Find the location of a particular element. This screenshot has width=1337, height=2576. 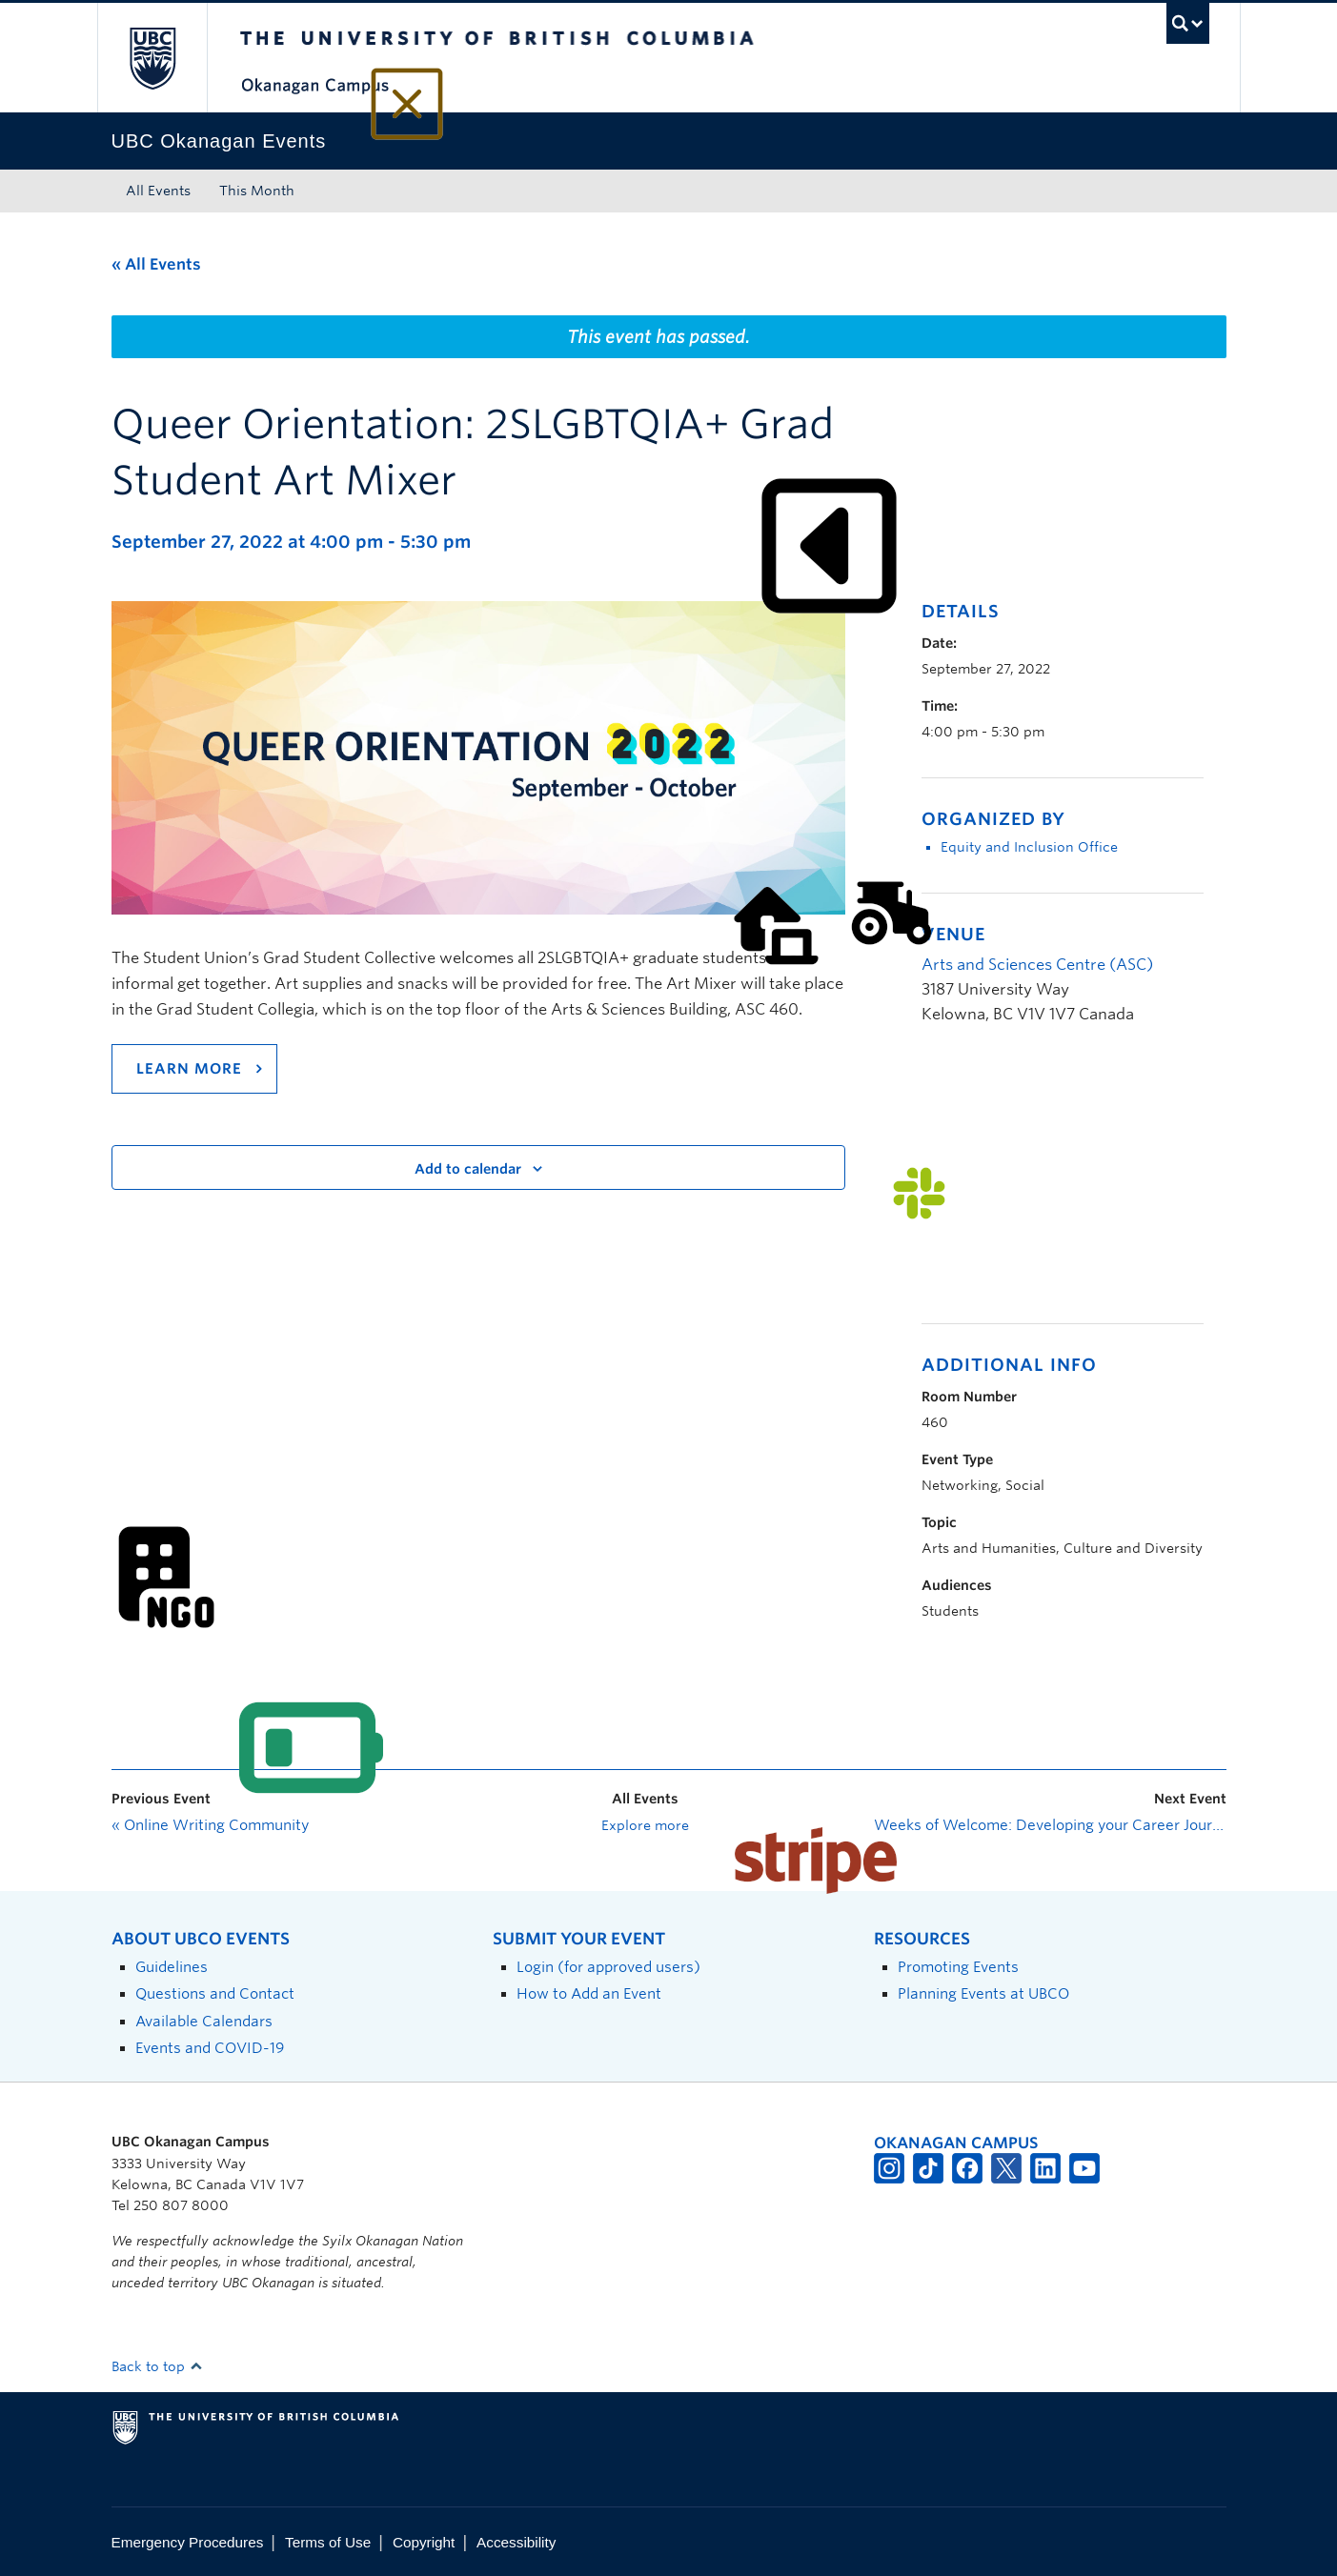

access farming or agriculture features is located at coordinates (890, 912).